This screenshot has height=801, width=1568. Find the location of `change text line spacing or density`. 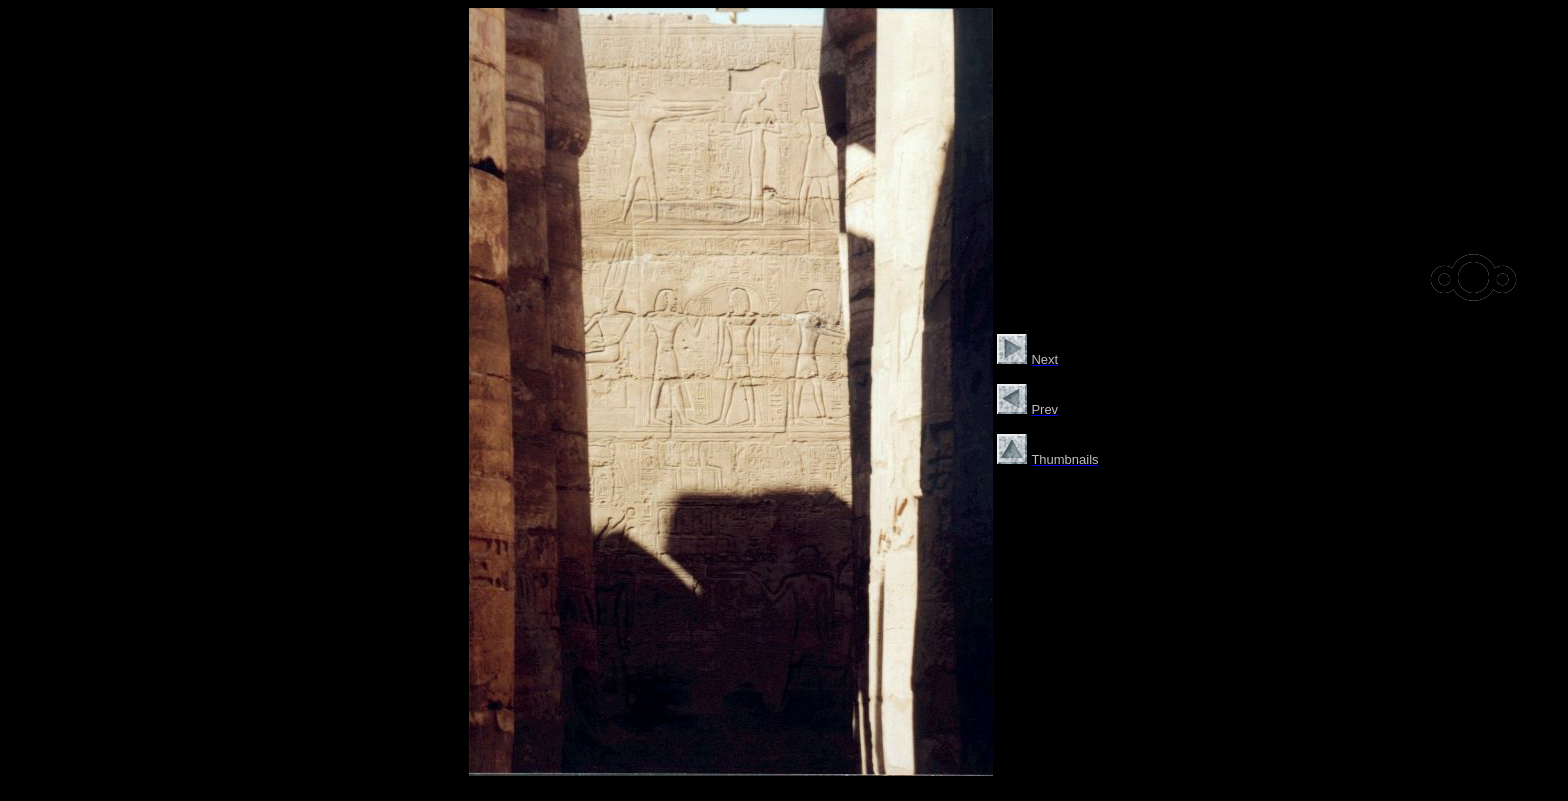

change text line spacing or density is located at coordinates (1445, 421).